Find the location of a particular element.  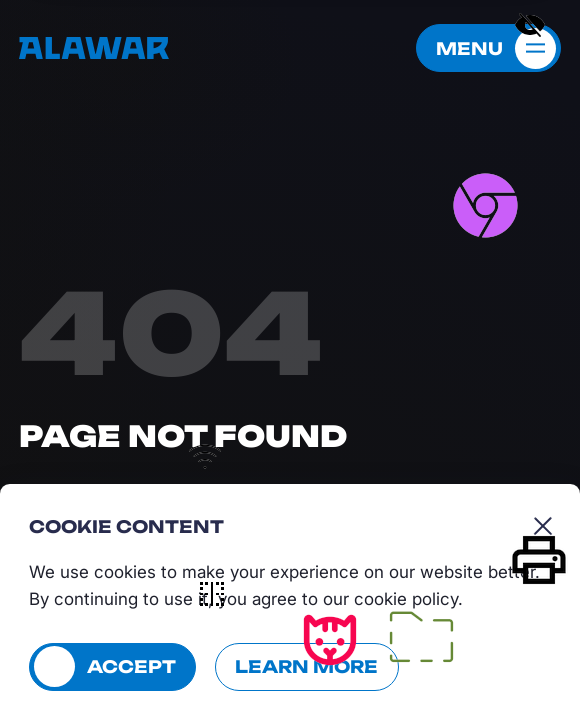

view pet-related content or settings is located at coordinates (330, 639).